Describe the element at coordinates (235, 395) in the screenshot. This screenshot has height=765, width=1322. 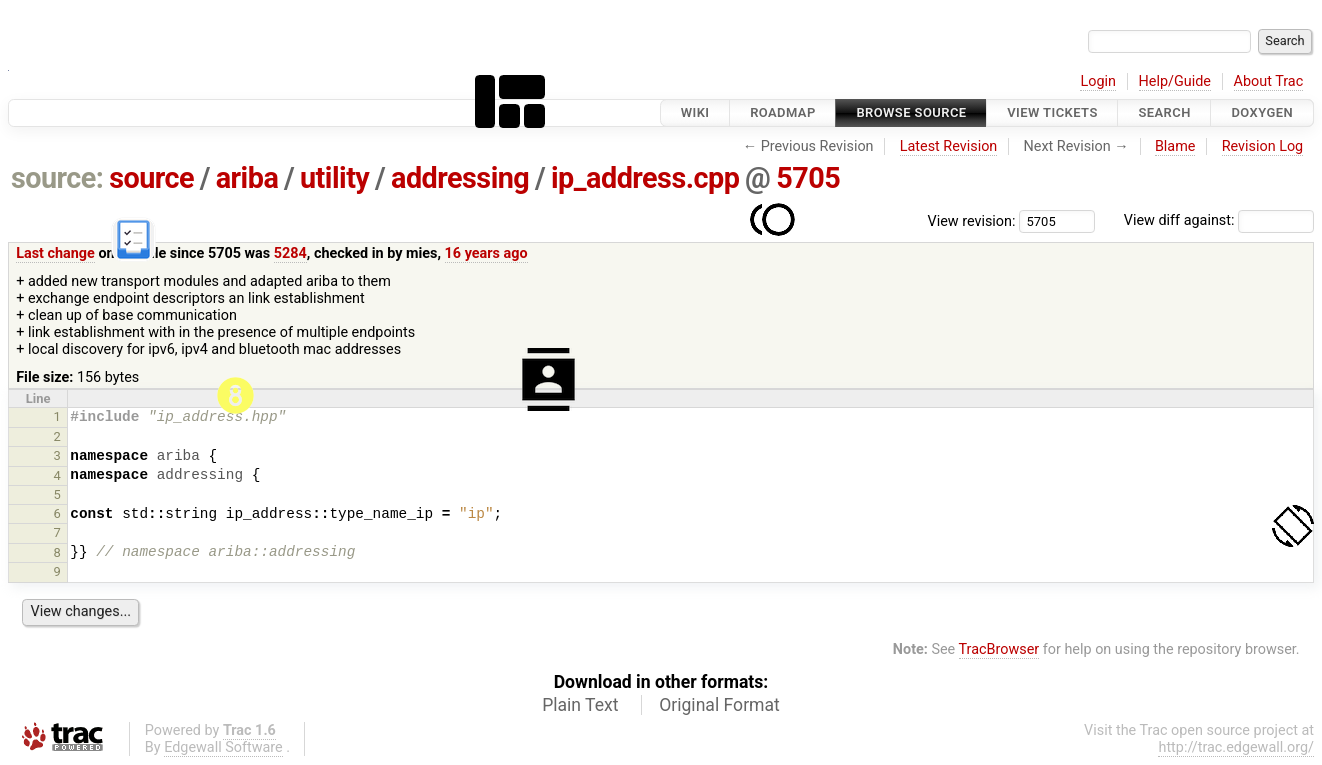
I see `indicates step 8 in a multi-step process` at that location.